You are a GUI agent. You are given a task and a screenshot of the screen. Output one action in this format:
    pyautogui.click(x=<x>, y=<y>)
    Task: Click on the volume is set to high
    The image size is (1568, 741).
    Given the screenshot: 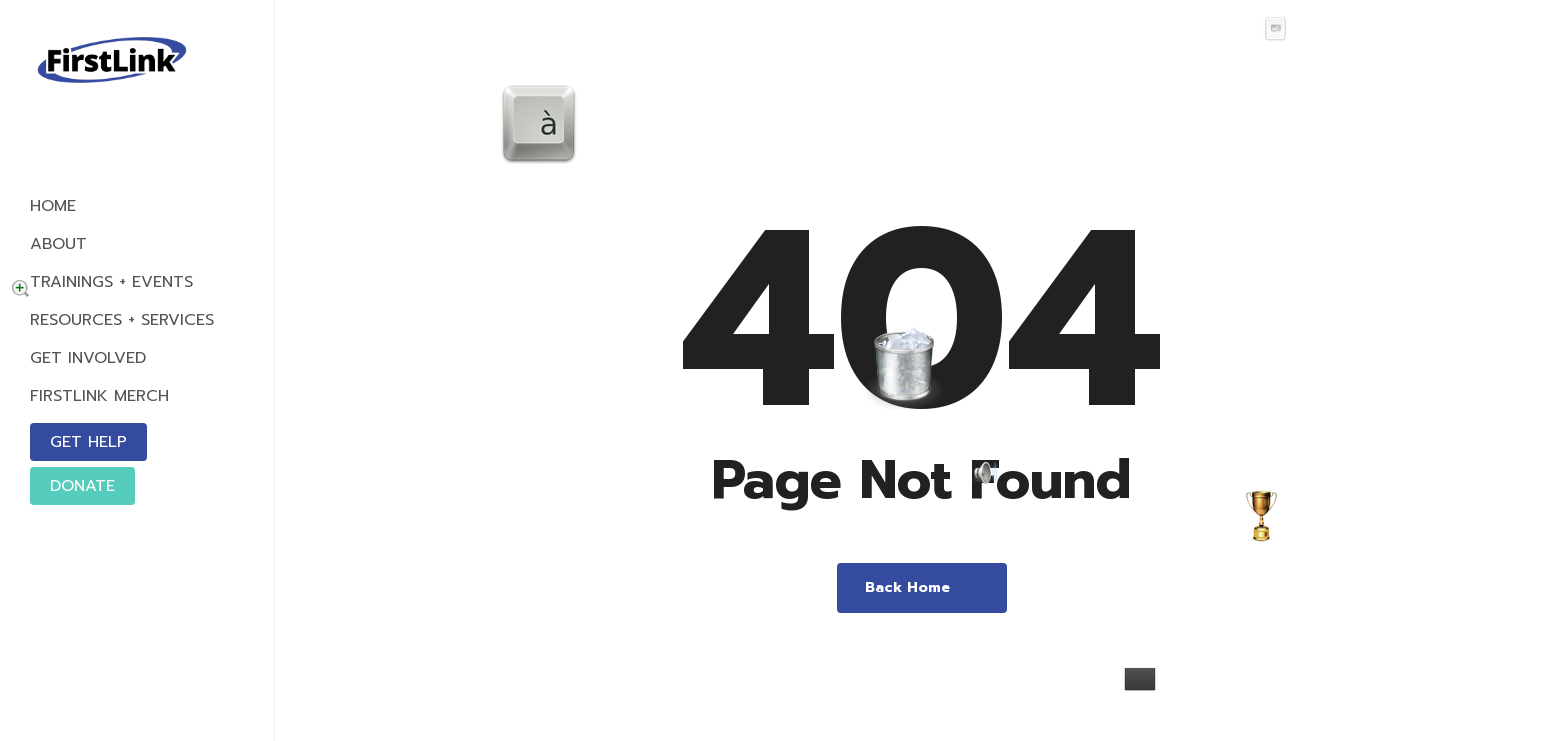 What is the action you would take?
    pyautogui.click(x=985, y=473)
    